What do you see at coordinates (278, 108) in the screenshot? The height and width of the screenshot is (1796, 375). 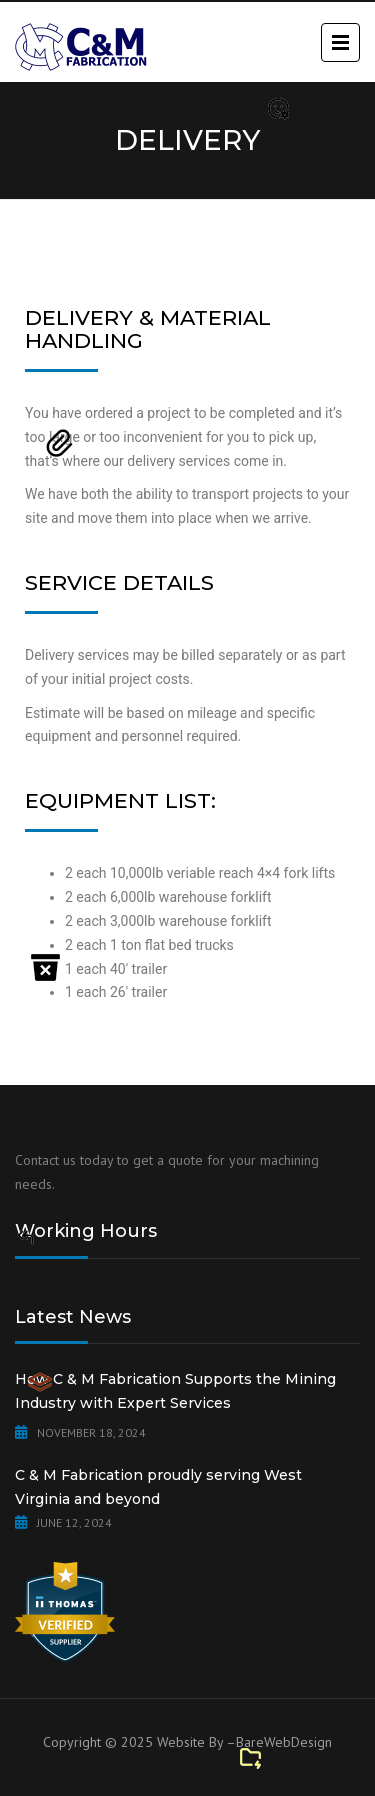 I see `customize emoji or reaction settings` at bounding box center [278, 108].